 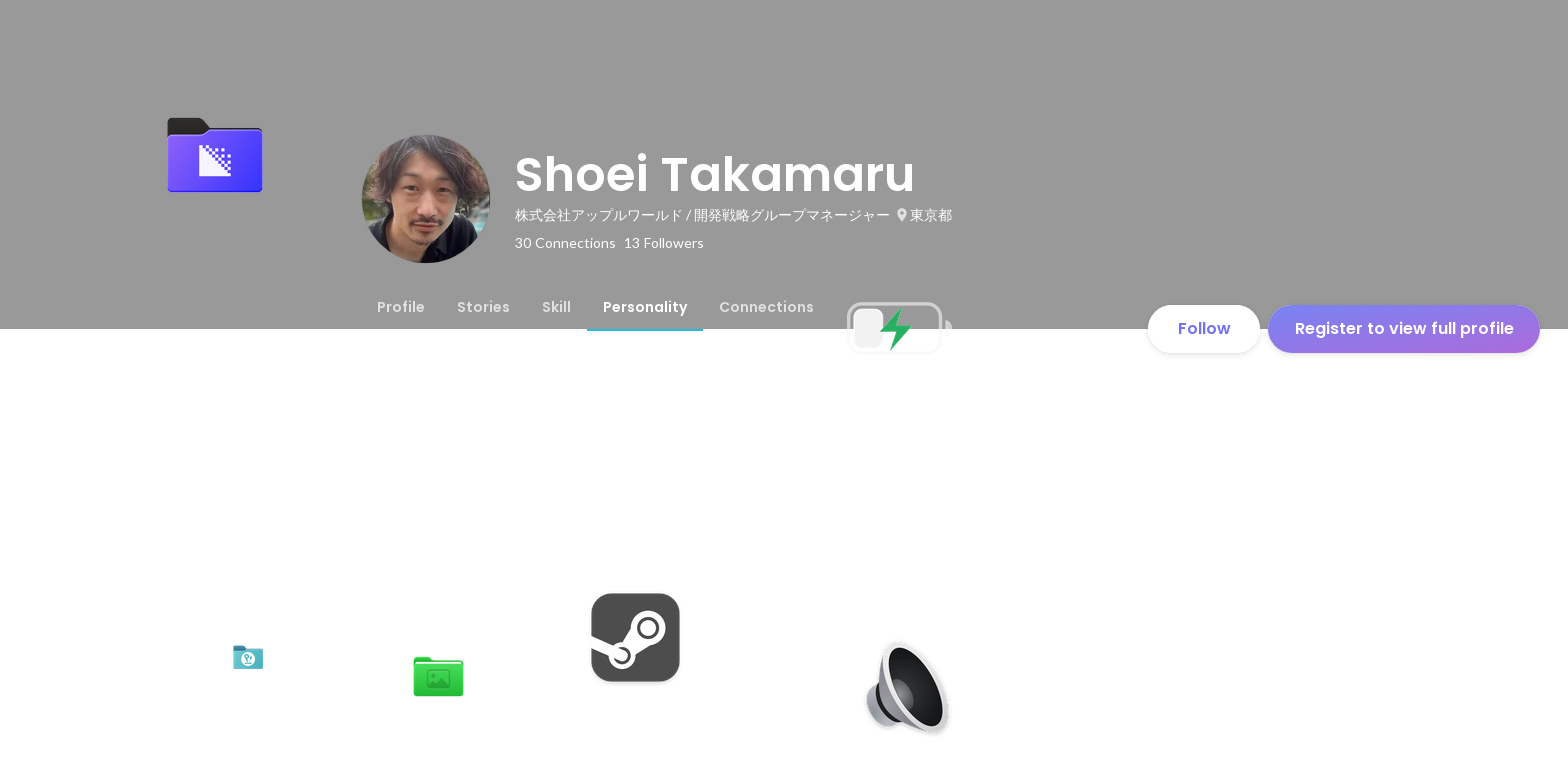 What do you see at coordinates (635, 637) in the screenshot?
I see `open steamos application` at bounding box center [635, 637].